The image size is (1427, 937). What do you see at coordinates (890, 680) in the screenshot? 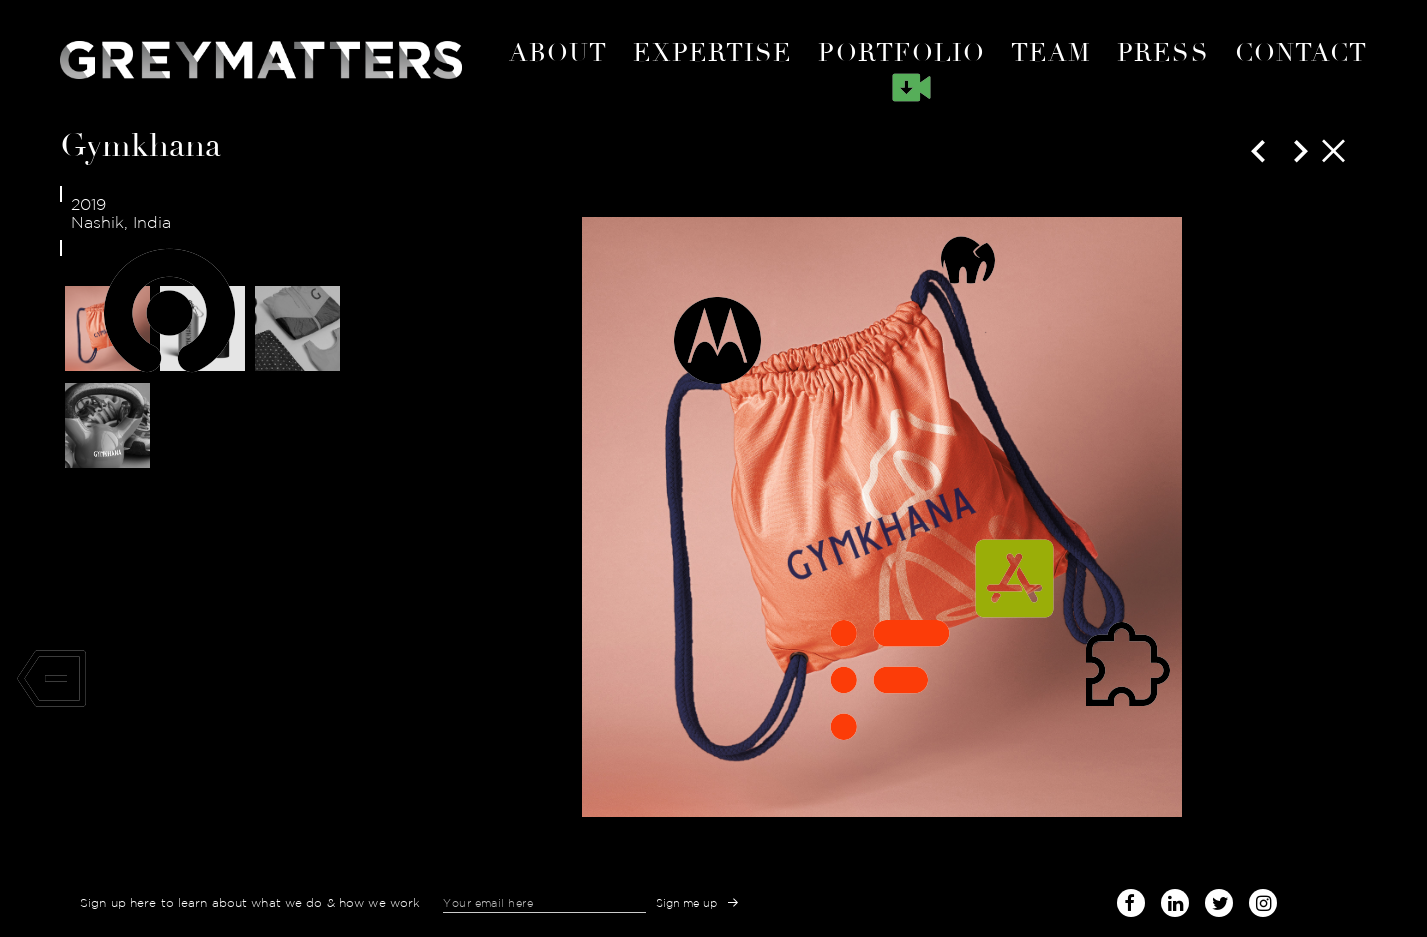
I see `codefactor code review service logo` at bounding box center [890, 680].